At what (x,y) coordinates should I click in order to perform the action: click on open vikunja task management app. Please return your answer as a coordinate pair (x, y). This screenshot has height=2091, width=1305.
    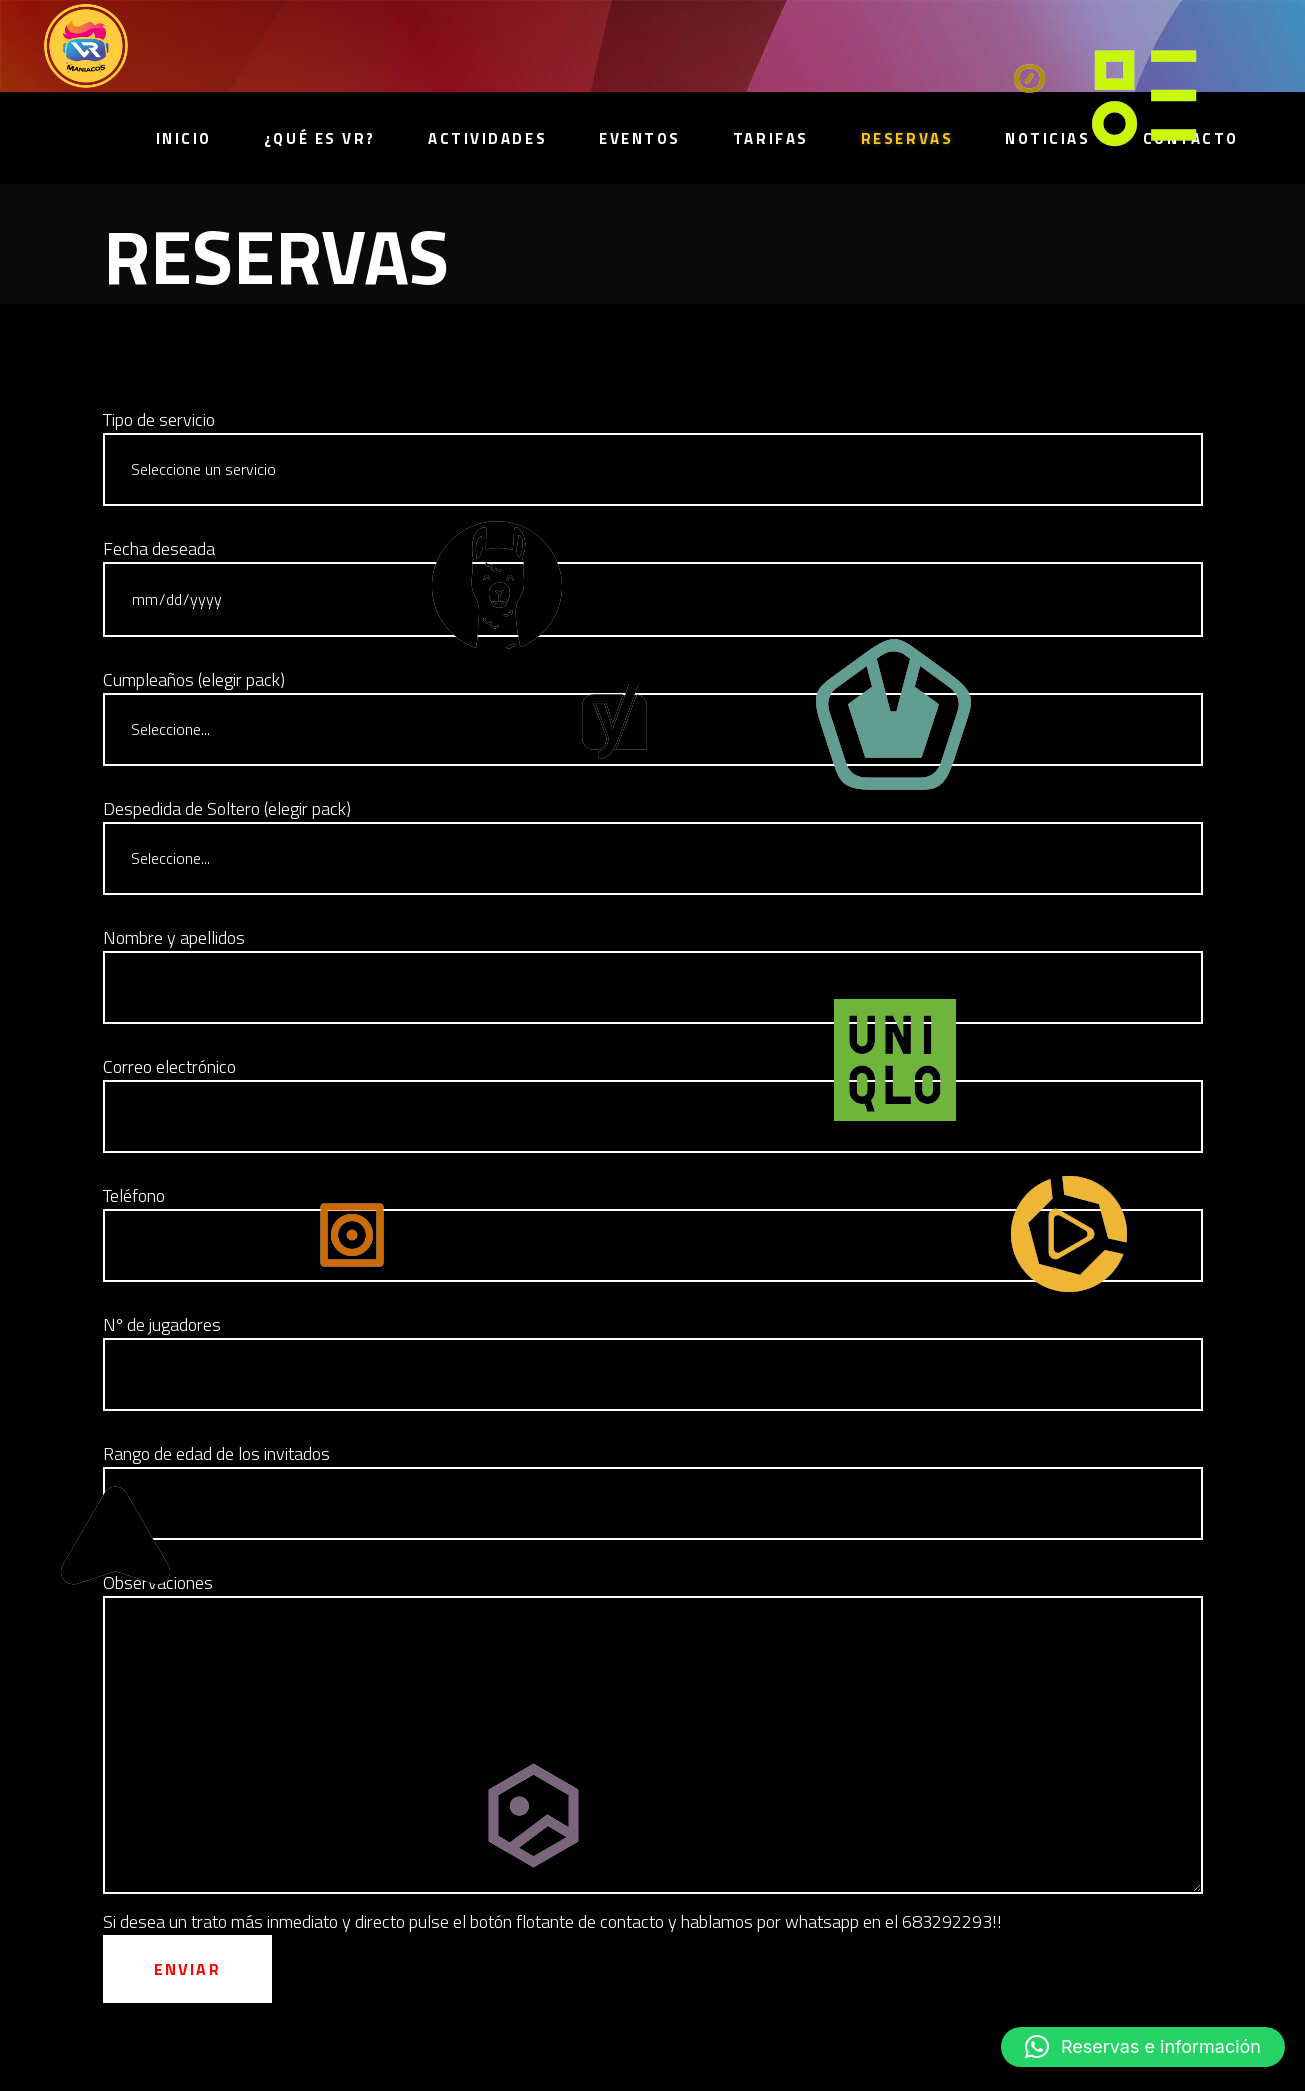
    Looking at the image, I should click on (497, 585).